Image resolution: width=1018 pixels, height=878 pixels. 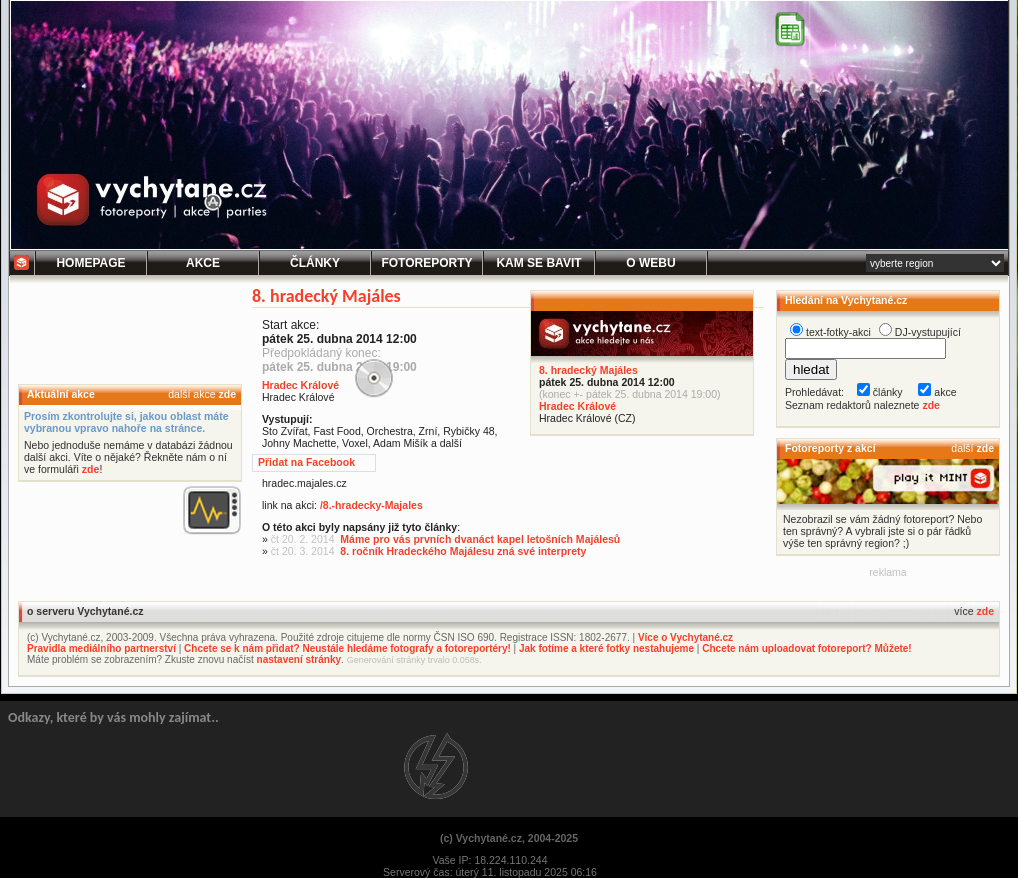 What do you see at coordinates (436, 767) in the screenshot?
I see `thunderbolt port or connection status` at bounding box center [436, 767].